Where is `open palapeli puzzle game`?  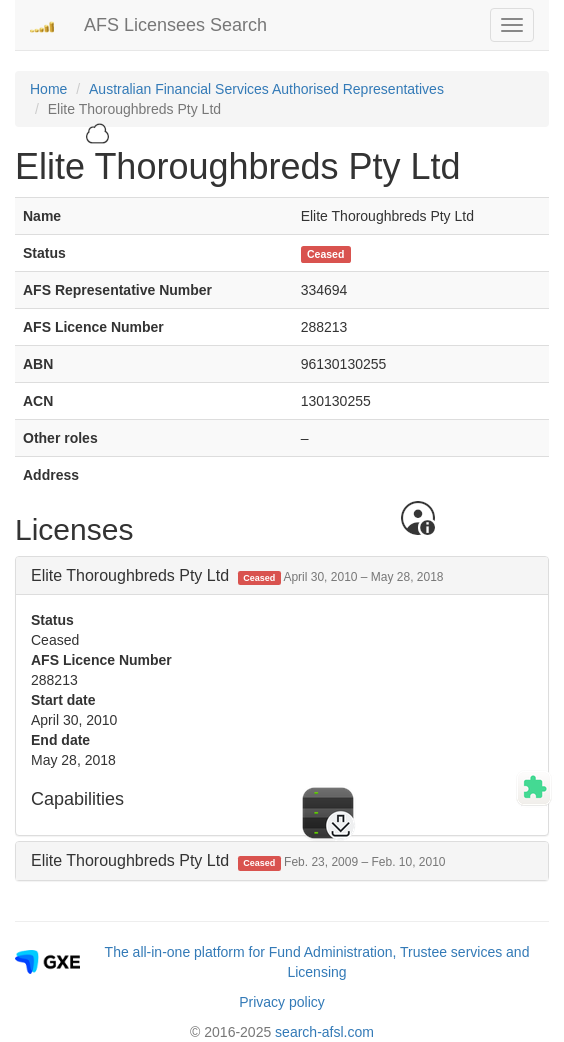
open palapeli puzzle game is located at coordinates (534, 788).